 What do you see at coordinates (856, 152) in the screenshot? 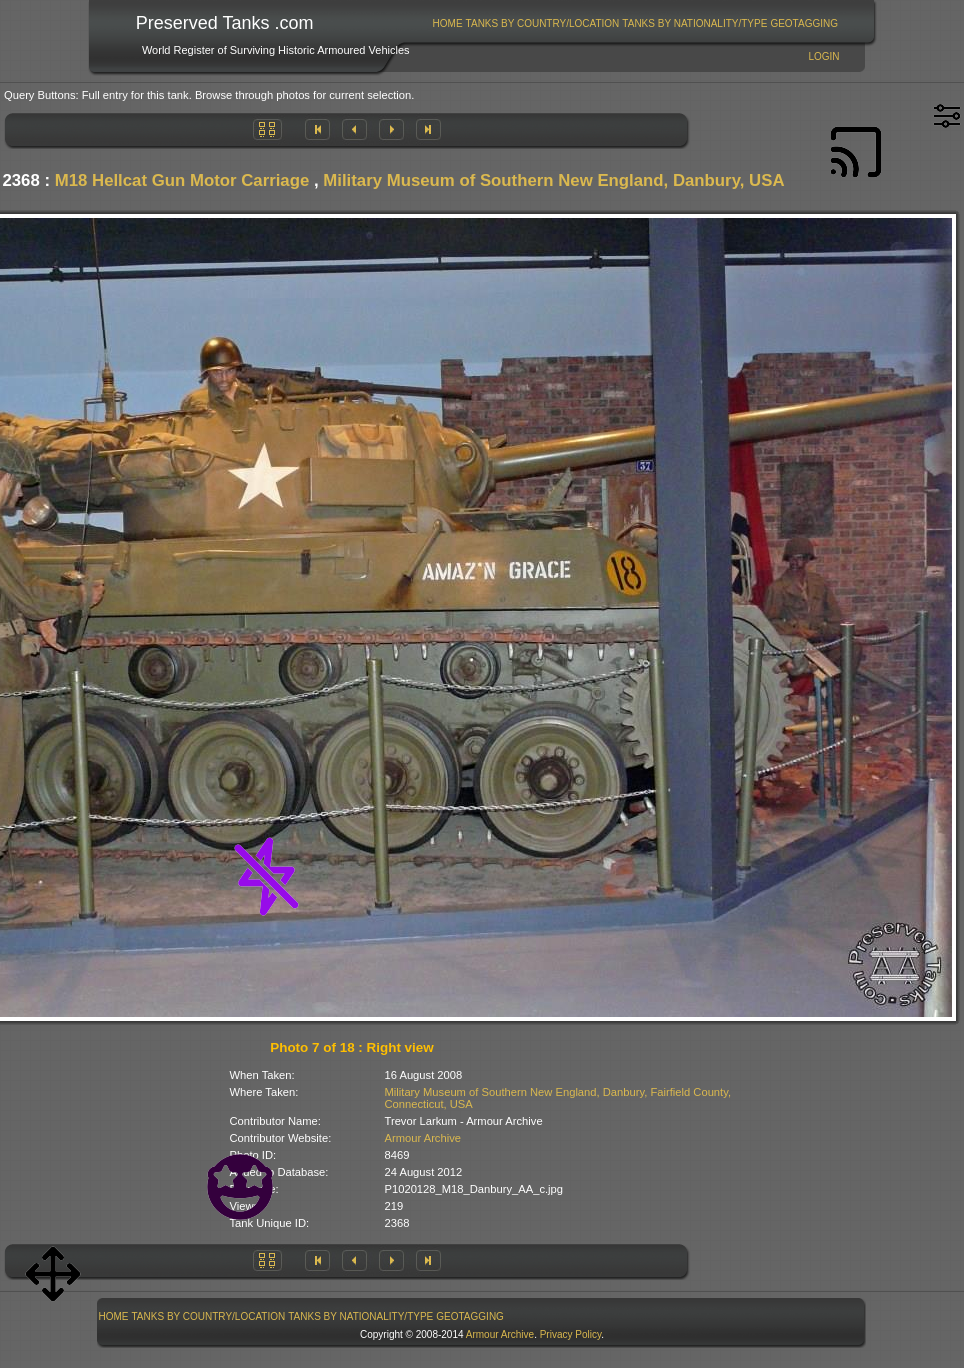
I see `cast media to a nearby device` at bounding box center [856, 152].